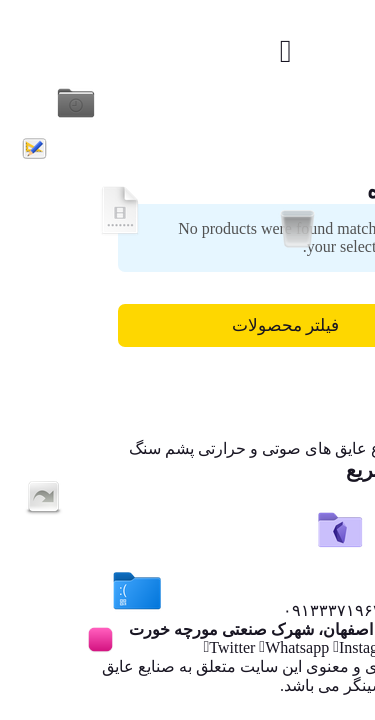 The height and width of the screenshot is (720, 375). Describe the element at coordinates (34, 148) in the screenshot. I see `access utility and accessory applications` at that location.